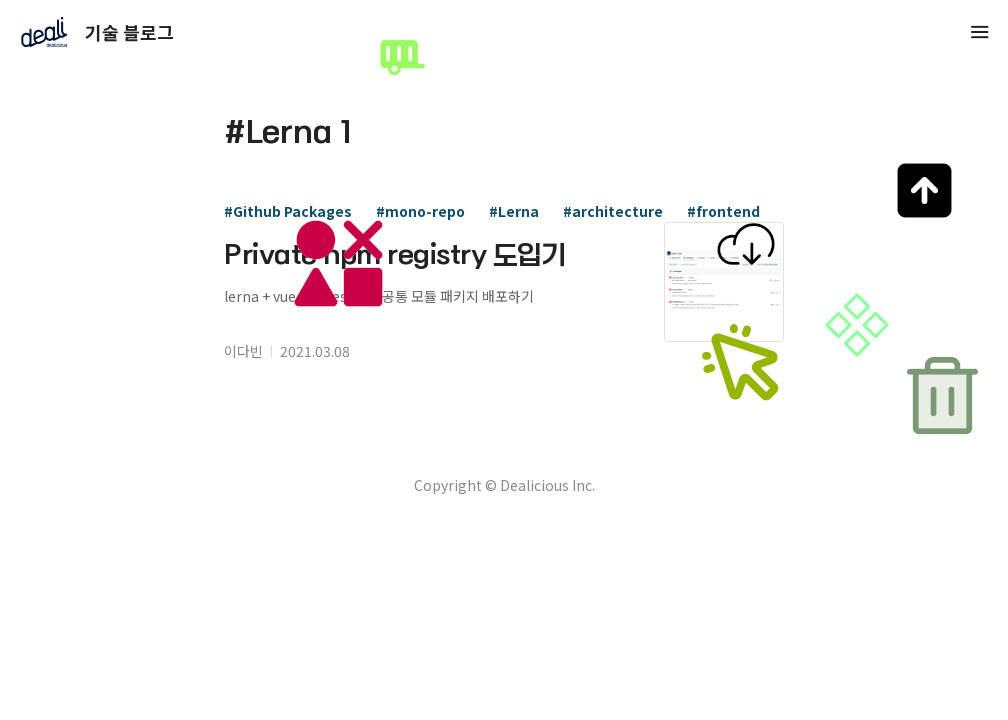 The image size is (1008, 720). I want to click on download from cloud storage, so click(746, 244).